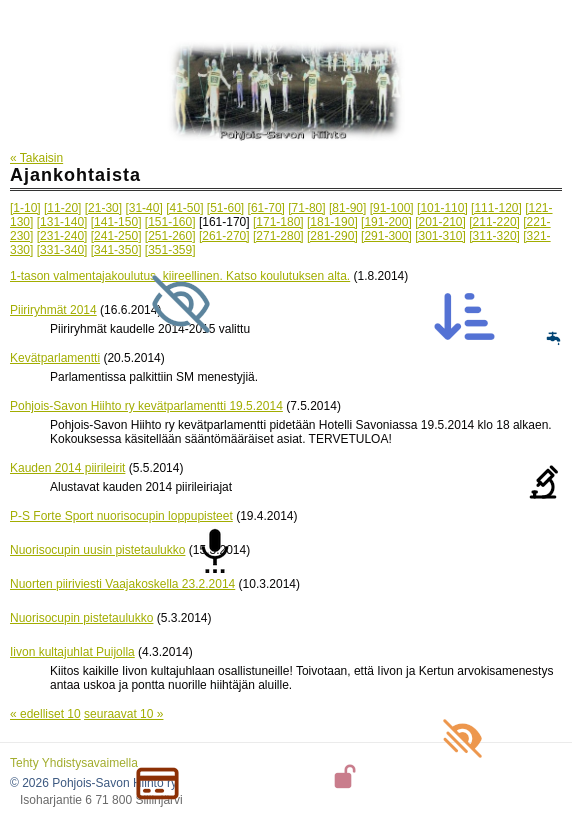 The height and width of the screenshot is (820, 572). Describe the element at coordinates (343, 777) in the screenshot. I see `unlock or access secured content` at that location.